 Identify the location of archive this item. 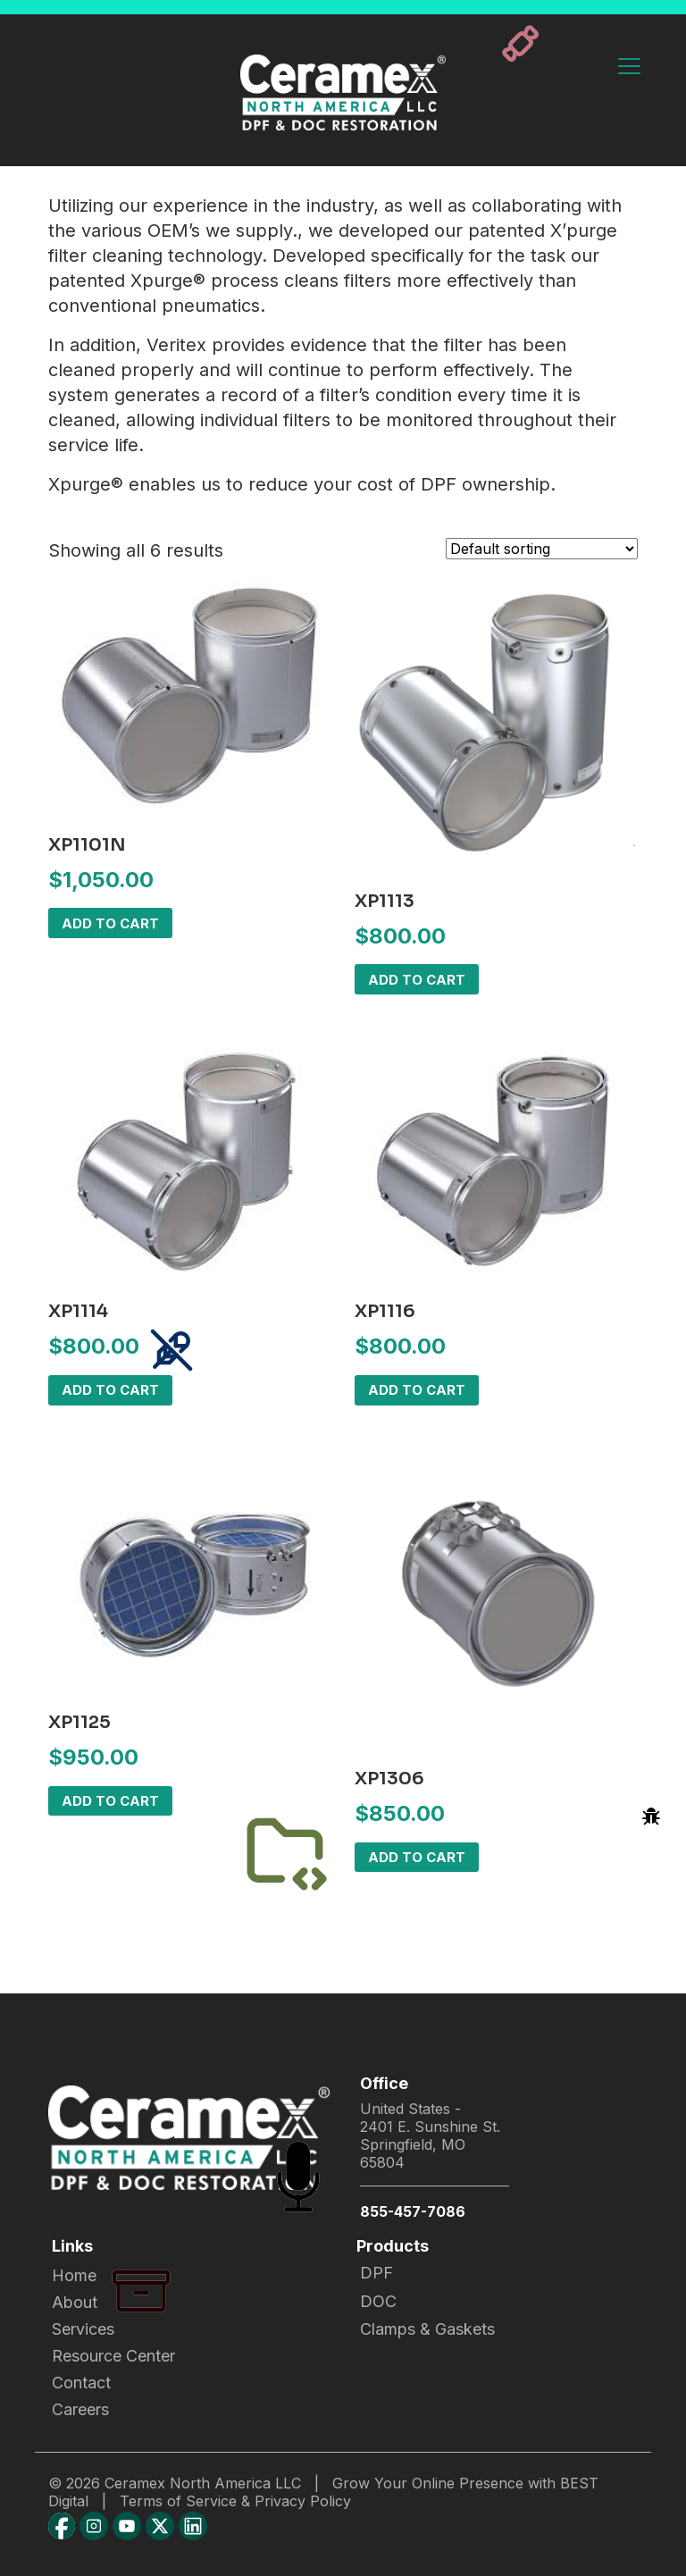
(141, 2291).